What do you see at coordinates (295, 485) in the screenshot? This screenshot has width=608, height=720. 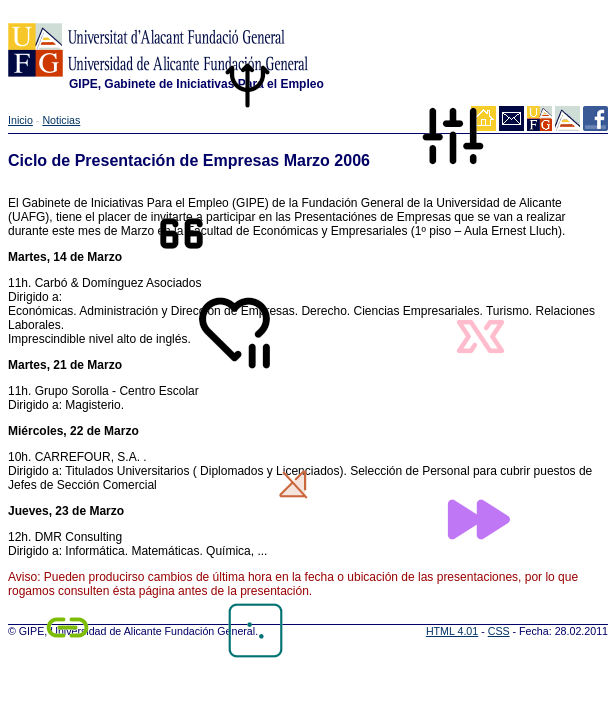 I see `no cellular signal available` at bounding box center [295, 485].